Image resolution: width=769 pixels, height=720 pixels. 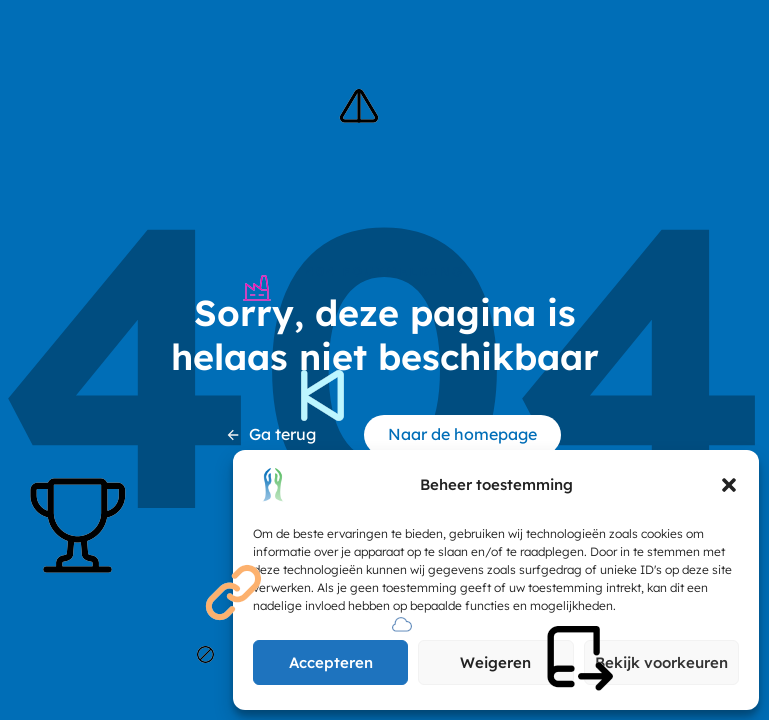 What do you see at coordinates (322, 395) in the screenshot?
I see `skip to previous track` at bounding box center [322, 395].